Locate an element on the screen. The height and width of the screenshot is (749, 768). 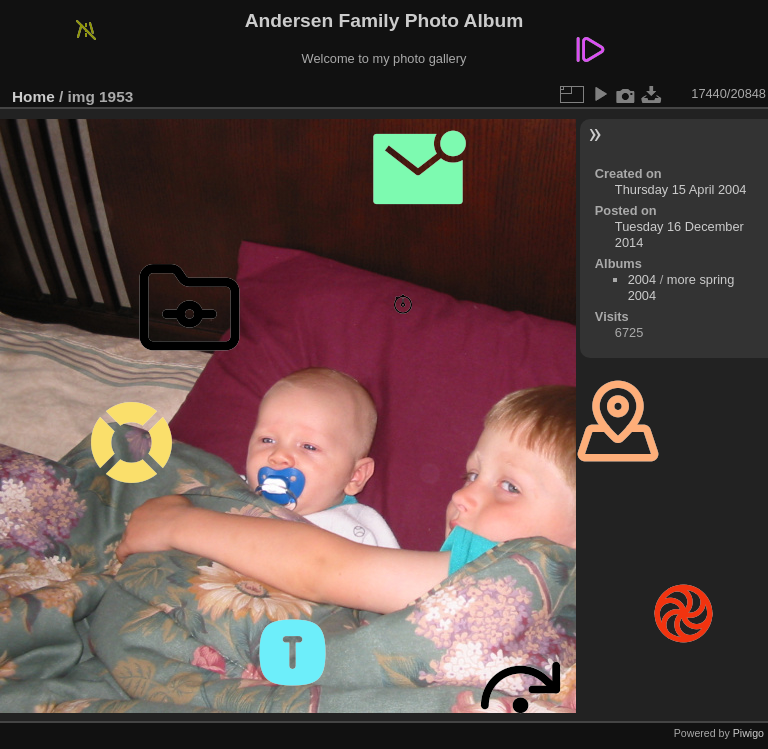
start or view a timer is located at coordinates (403, 304).